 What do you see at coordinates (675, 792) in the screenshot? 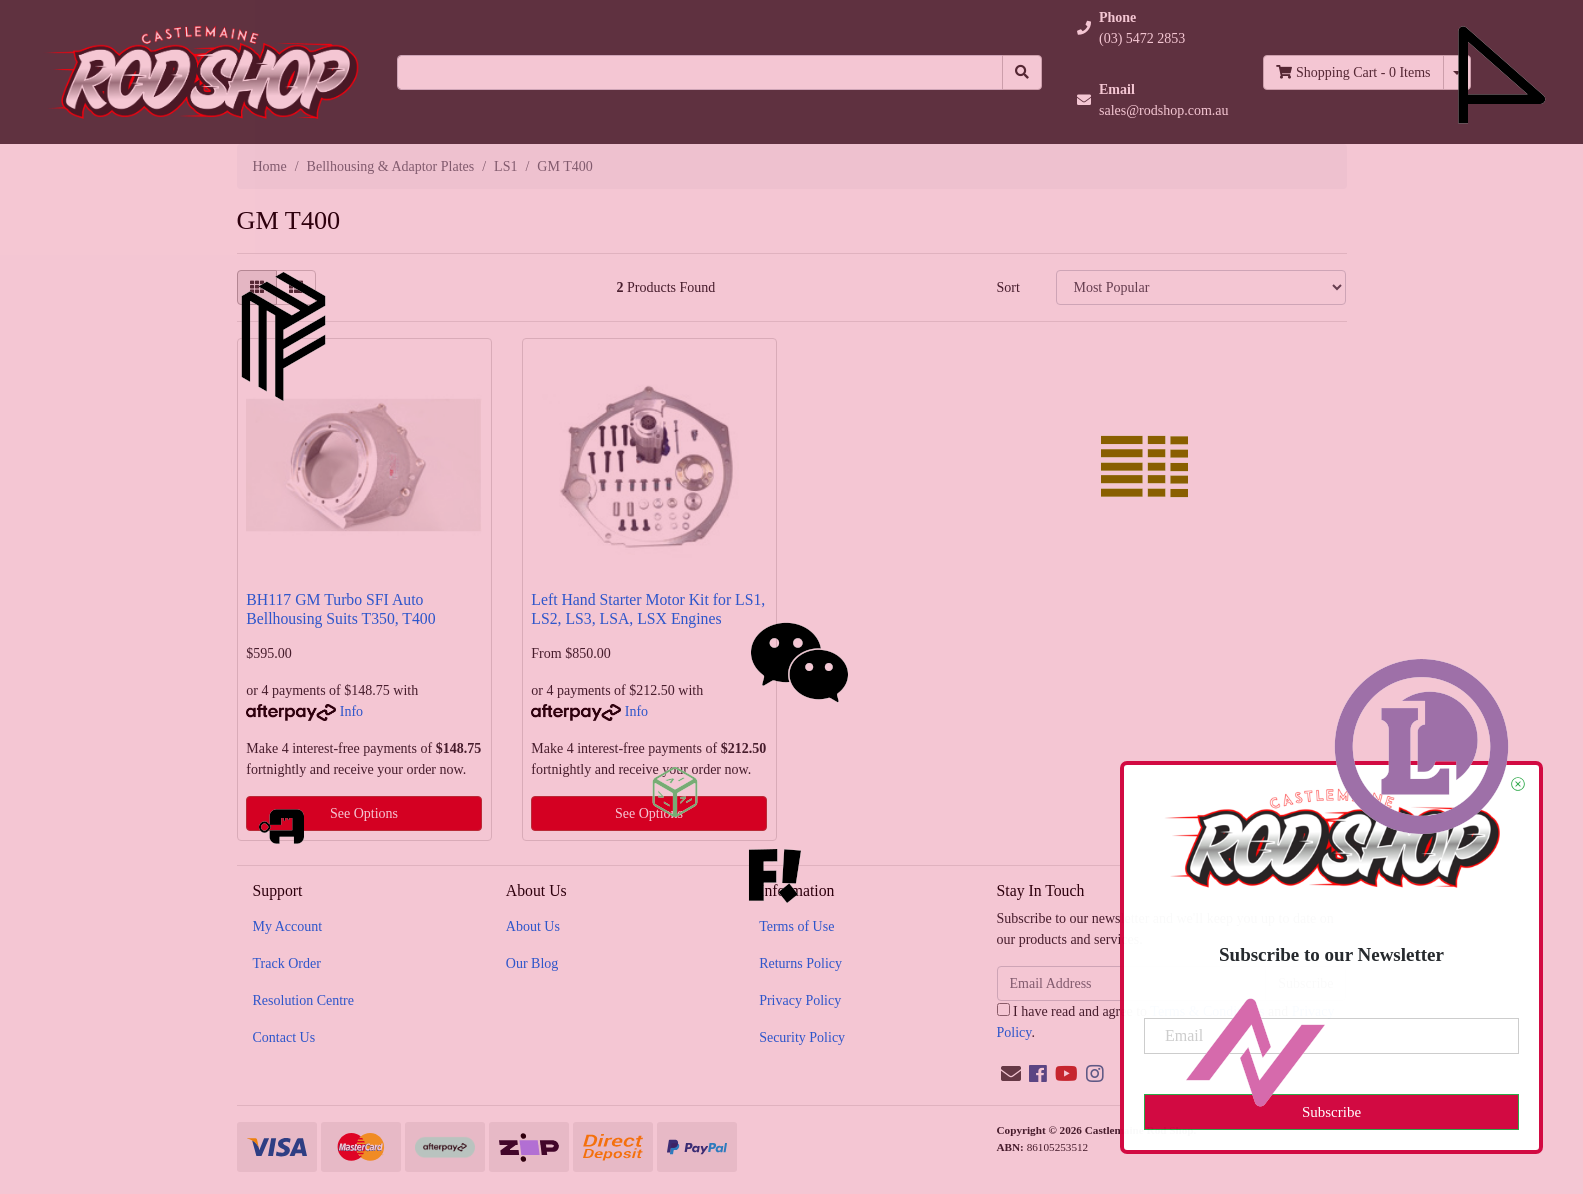
I see `open distrobox container management application` at bounding box center [675, 792].